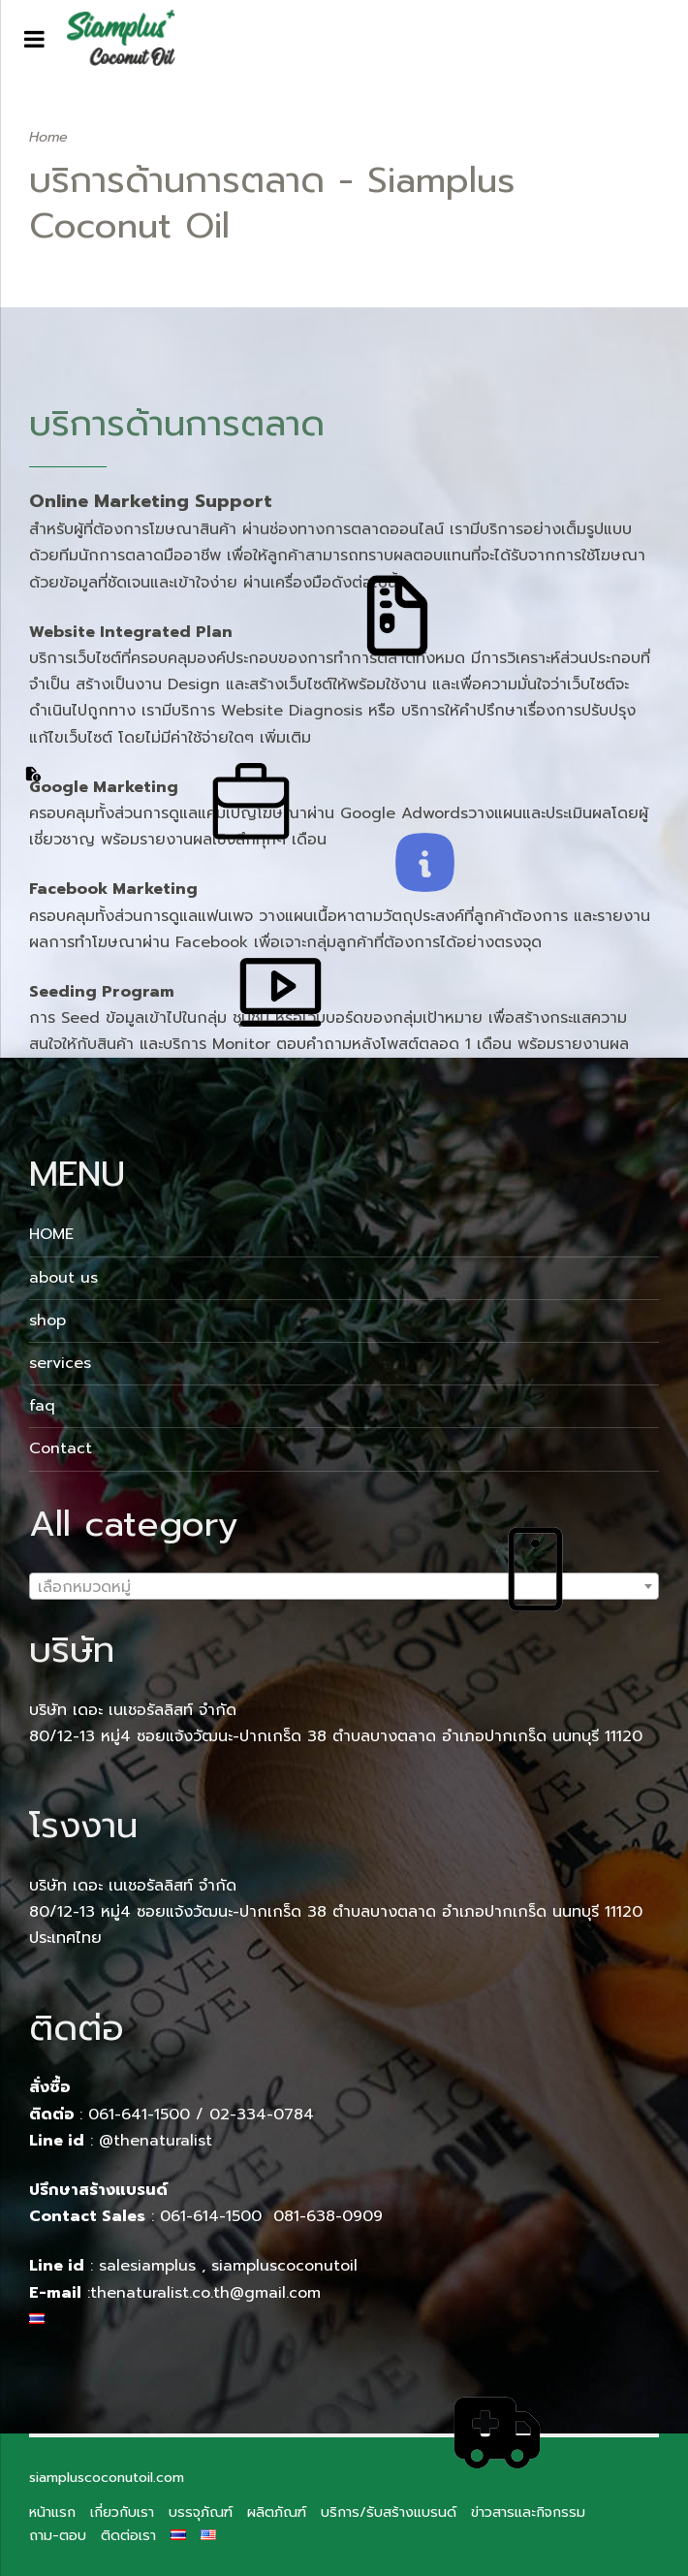  What do you see at coordinates (497, 2431) in the screenshot?
I see `request emergency medical services` at bounding box center [497, 2431].